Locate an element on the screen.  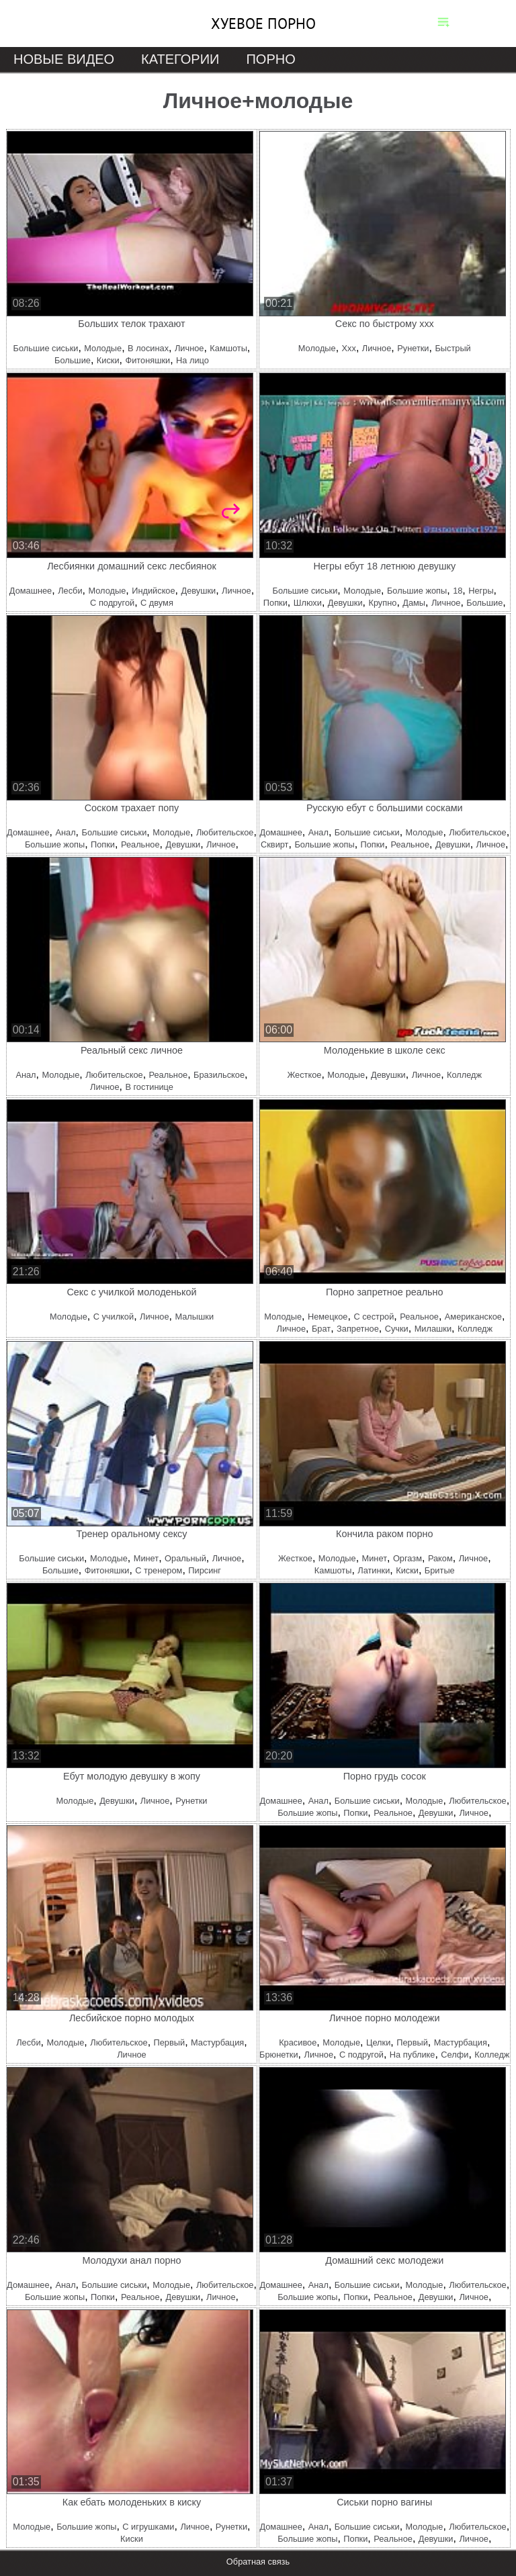
forward a message or email is located at coordinates (231, 511).